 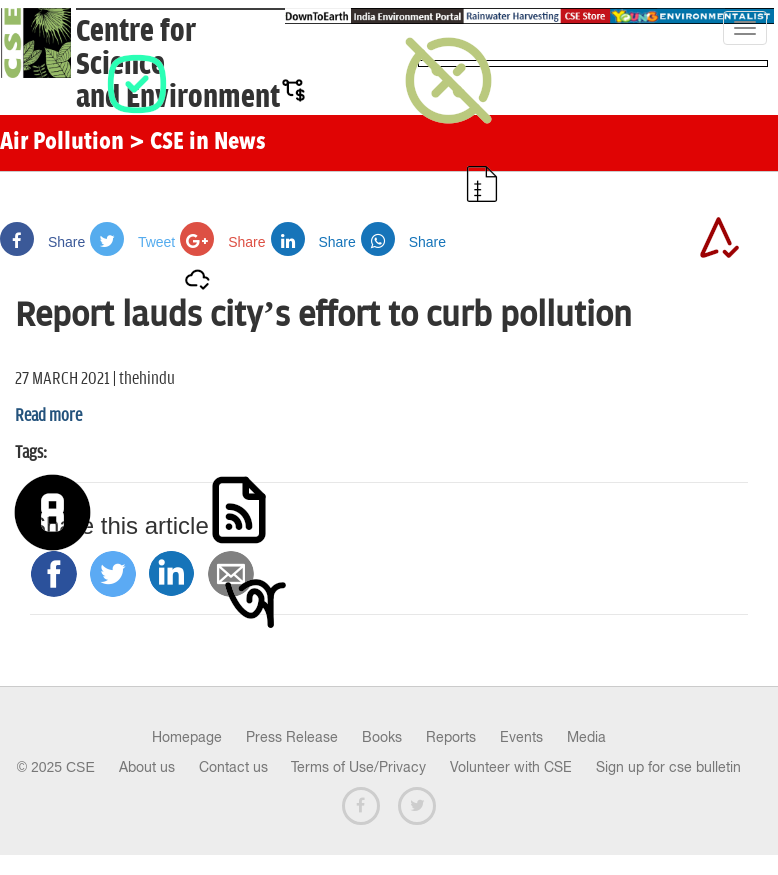 I want to click on file successfully uploaded to cloud storage, so click(x=197, y=278).